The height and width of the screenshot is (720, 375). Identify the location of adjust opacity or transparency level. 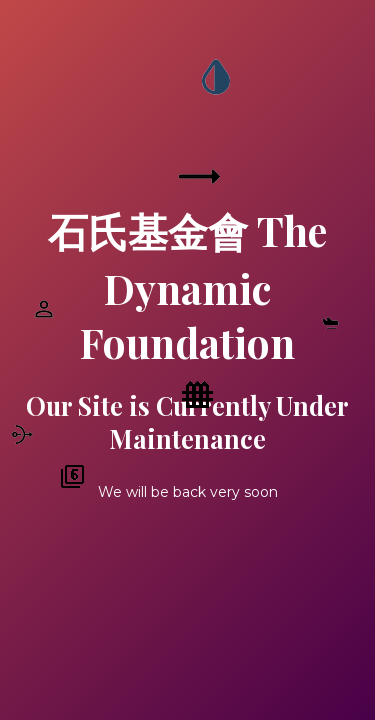
(216, 77).